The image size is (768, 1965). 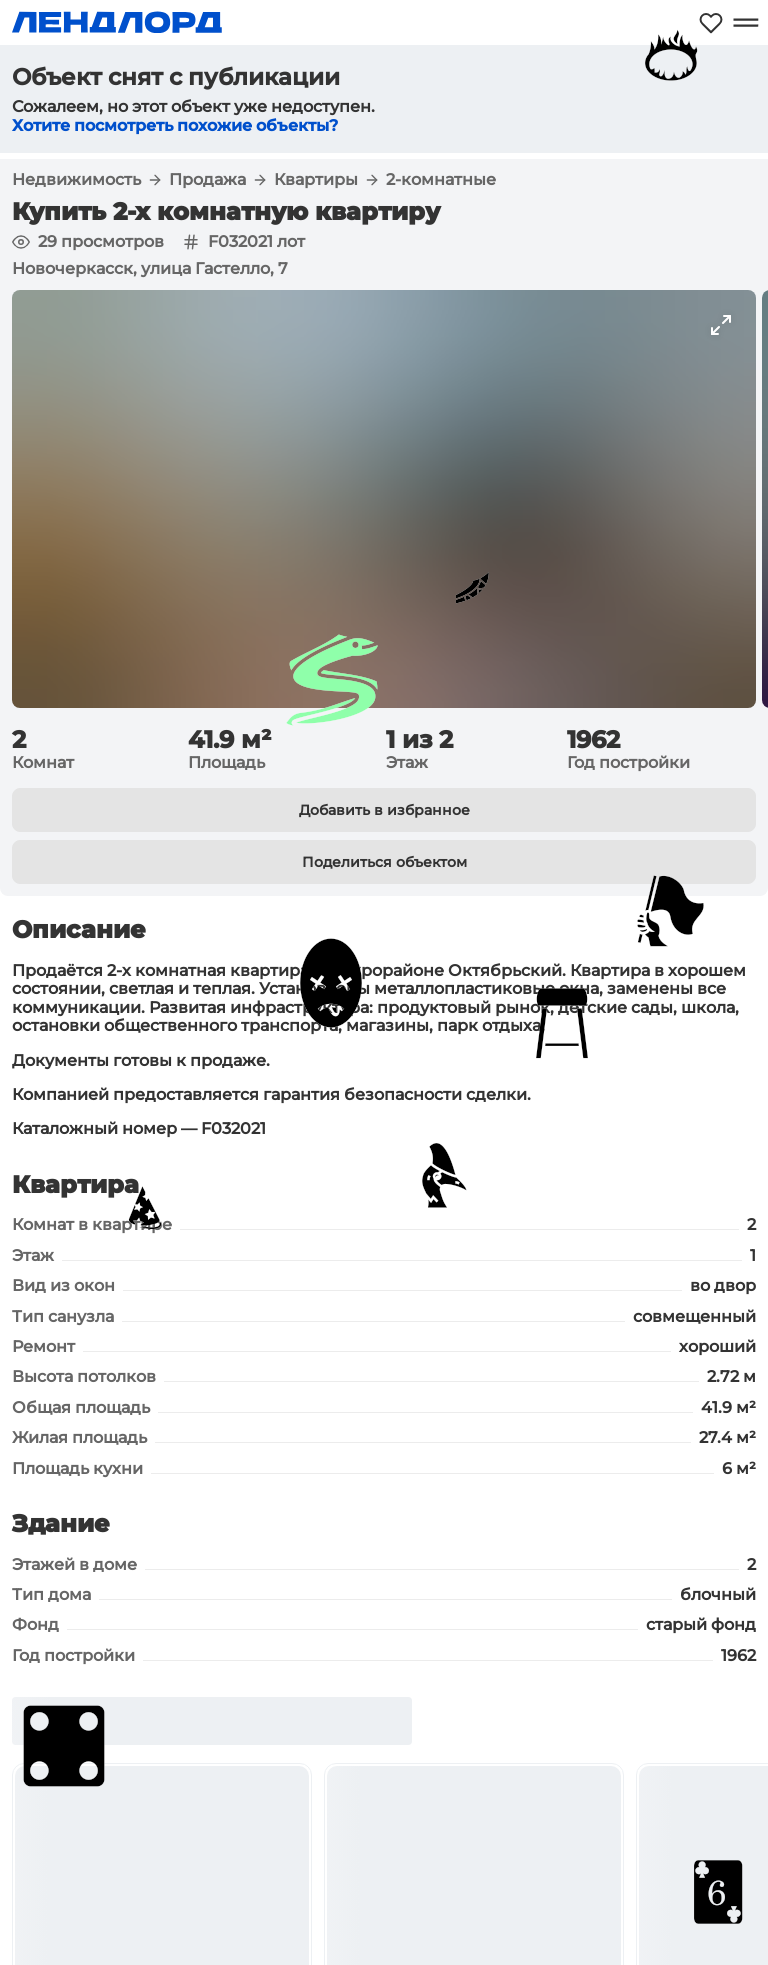 What do you see at coordinates (670, 910) in the screenshot?
I see `declare a truce or ceasefire in game` at bounding box center [670, 910].